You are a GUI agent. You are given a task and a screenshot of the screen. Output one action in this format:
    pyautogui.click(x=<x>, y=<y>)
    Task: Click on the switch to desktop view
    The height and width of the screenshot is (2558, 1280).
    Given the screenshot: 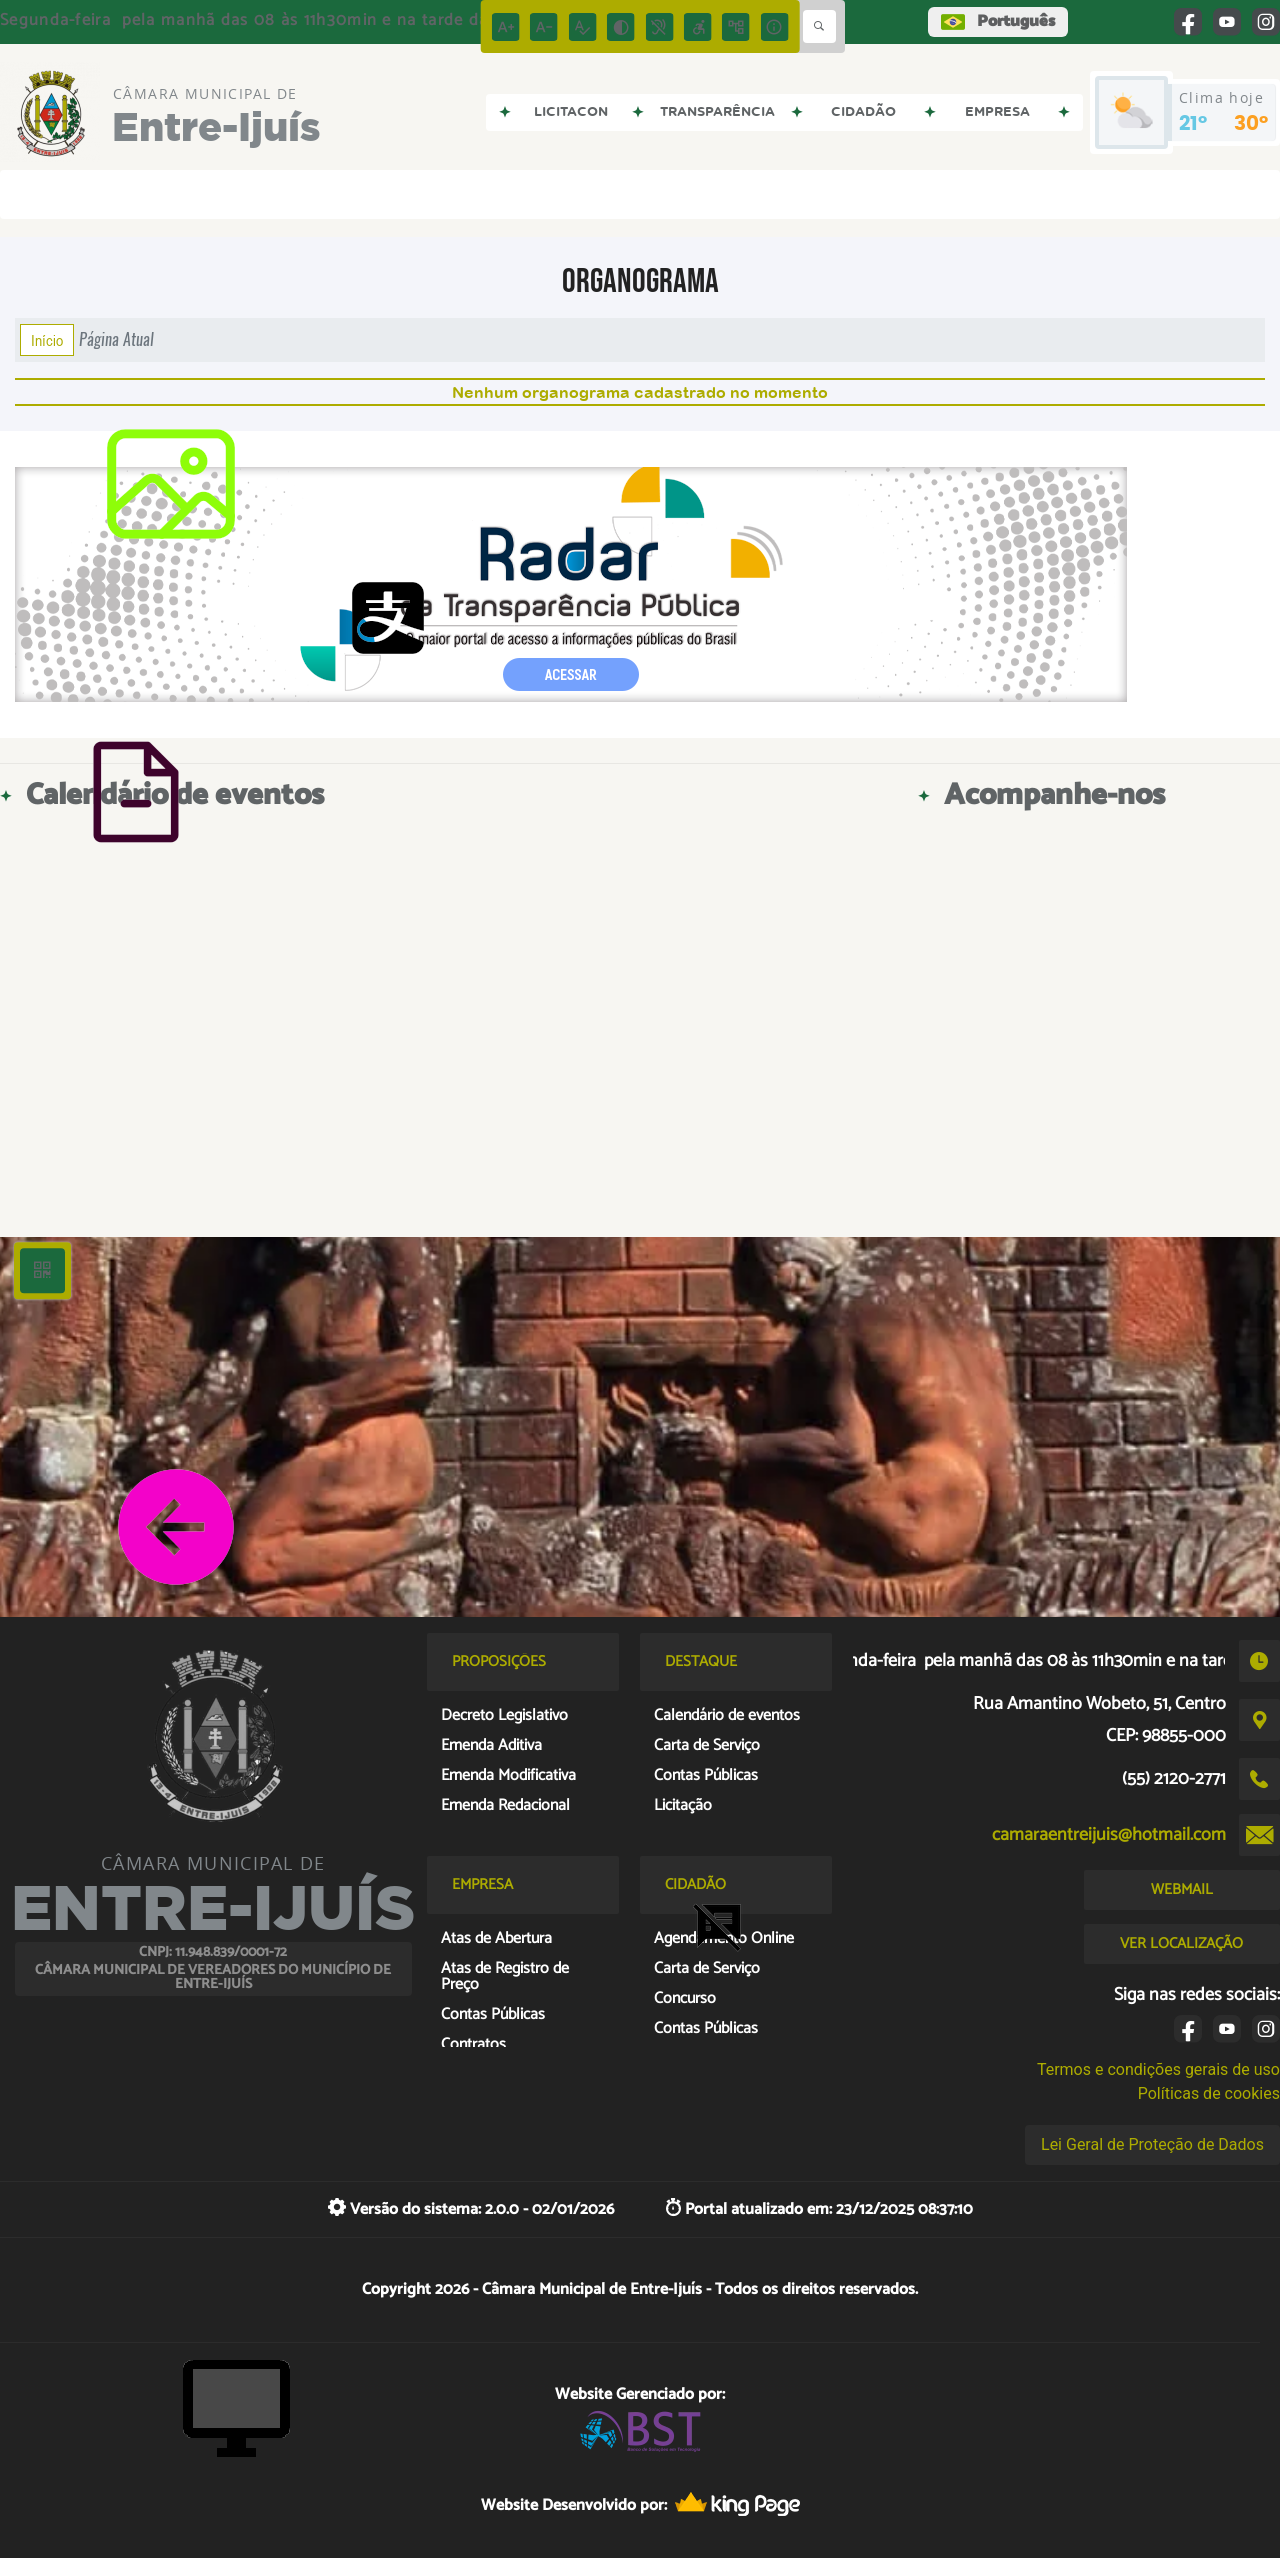 What is the action you would take?
    pyautogui.click(x=236, y=2408)
    